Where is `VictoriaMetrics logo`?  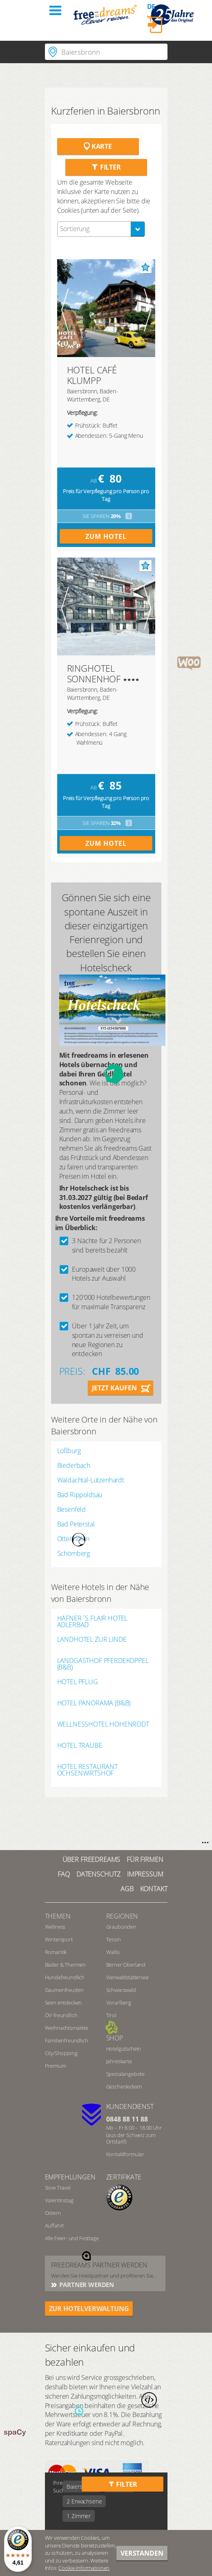
VictoriaMetrics logo is located at coordinates (91, 2115).